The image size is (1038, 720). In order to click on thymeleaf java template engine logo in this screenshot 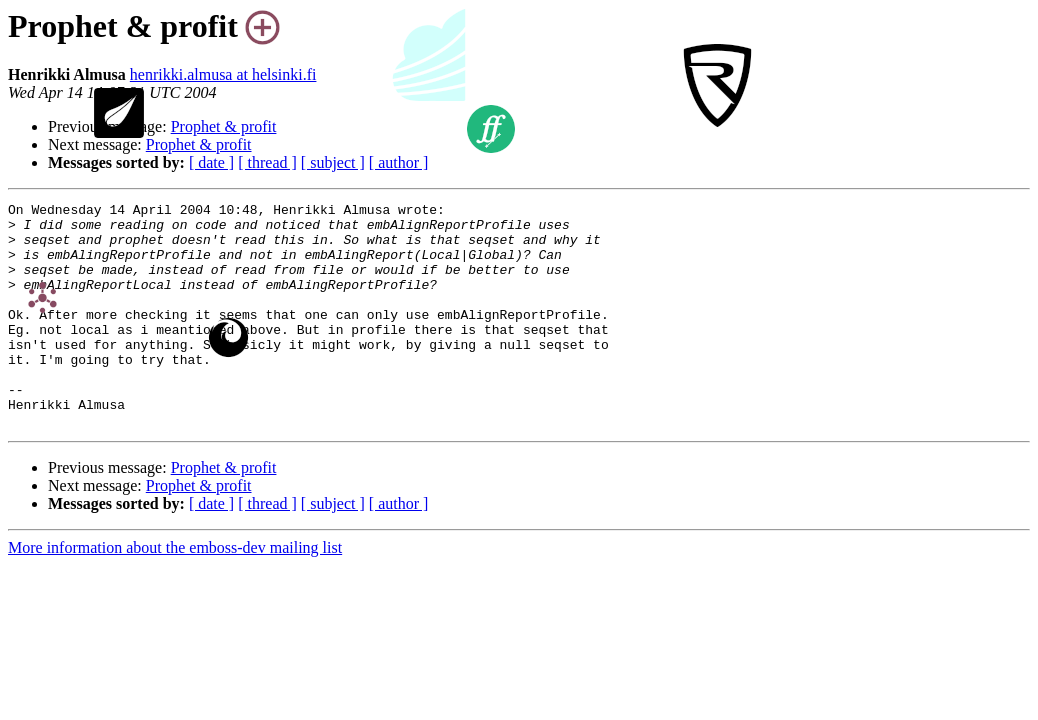, I will do `click(119, 113)`.